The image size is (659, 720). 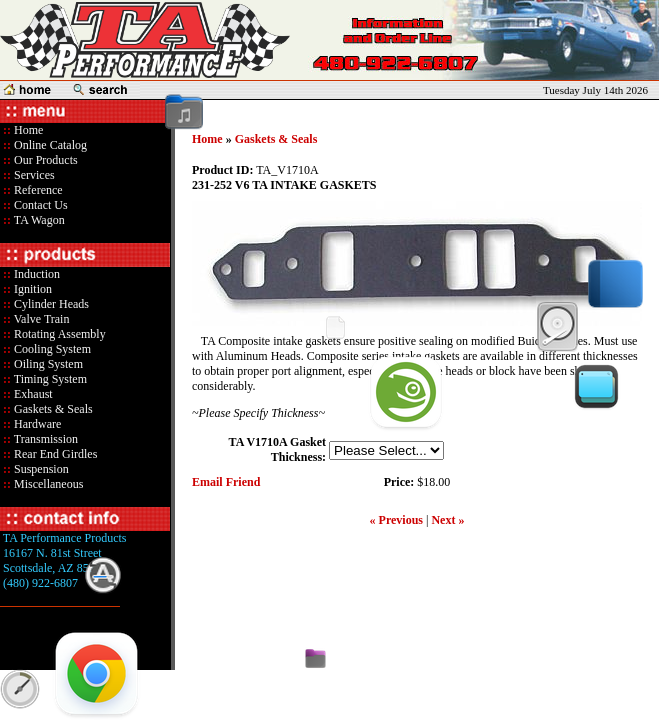 What do you see at coordinates (557, 326) in the screenshot?
I see `open disk utility application` at bounding box center [557, 326].